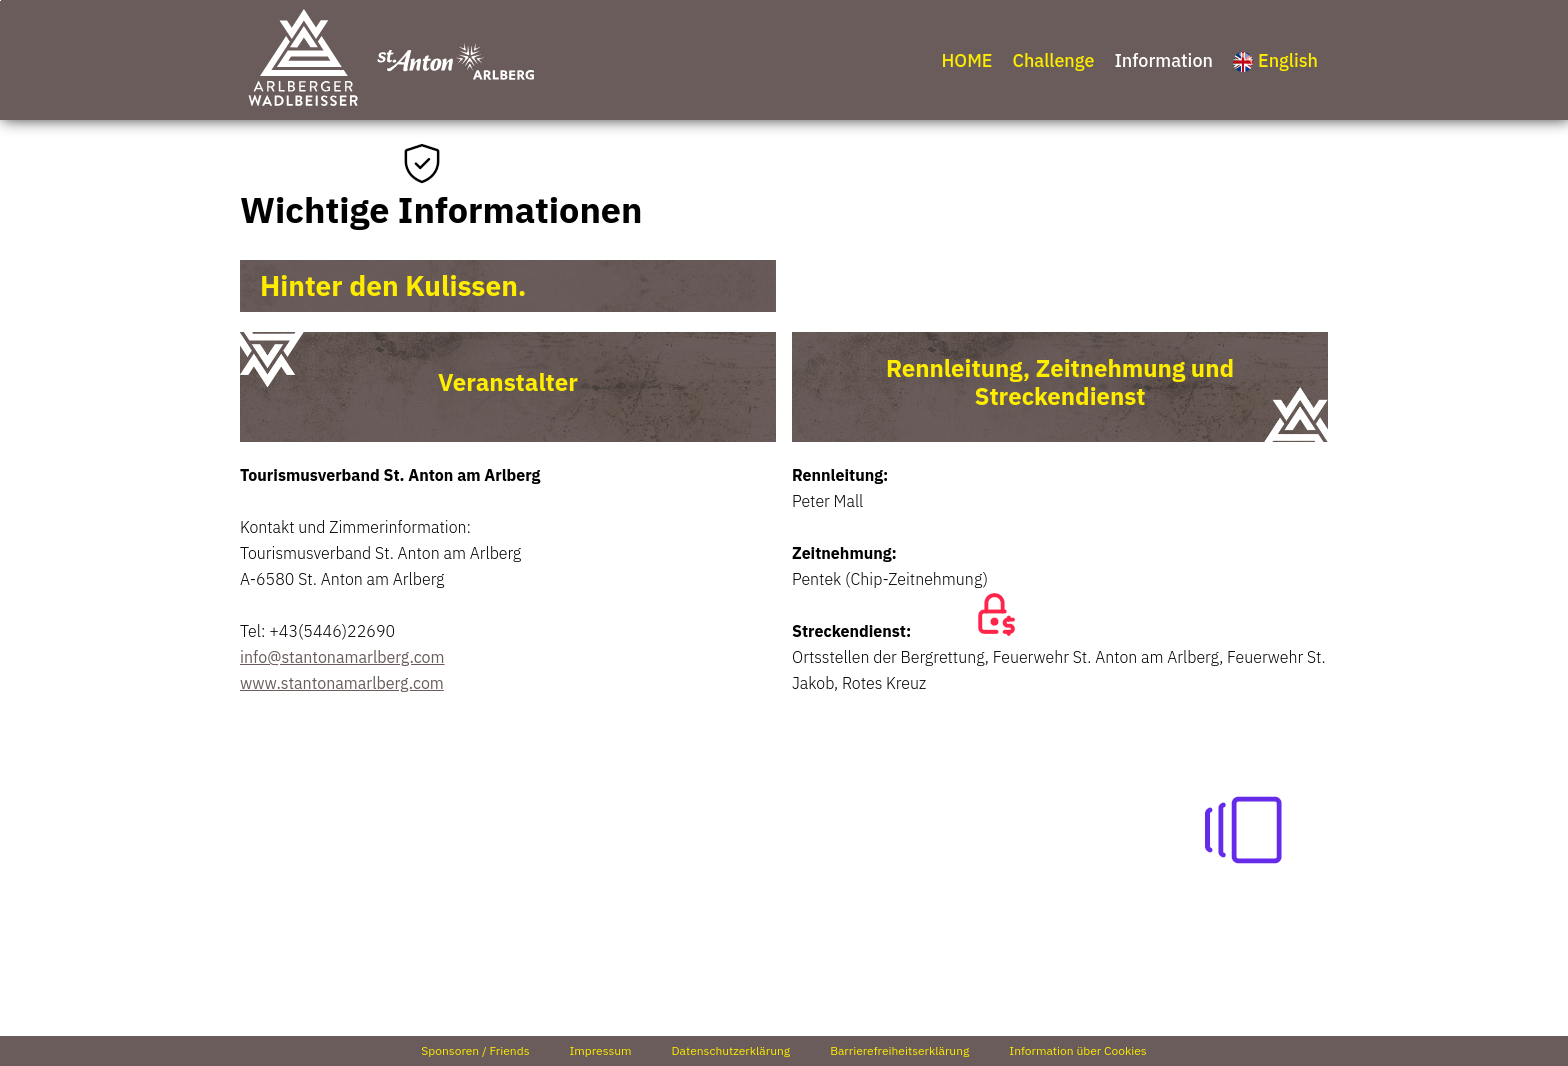  Describe the element at coordinates (994, 613) in the screenshot. I see `indicates content requires payment to access` at that location.